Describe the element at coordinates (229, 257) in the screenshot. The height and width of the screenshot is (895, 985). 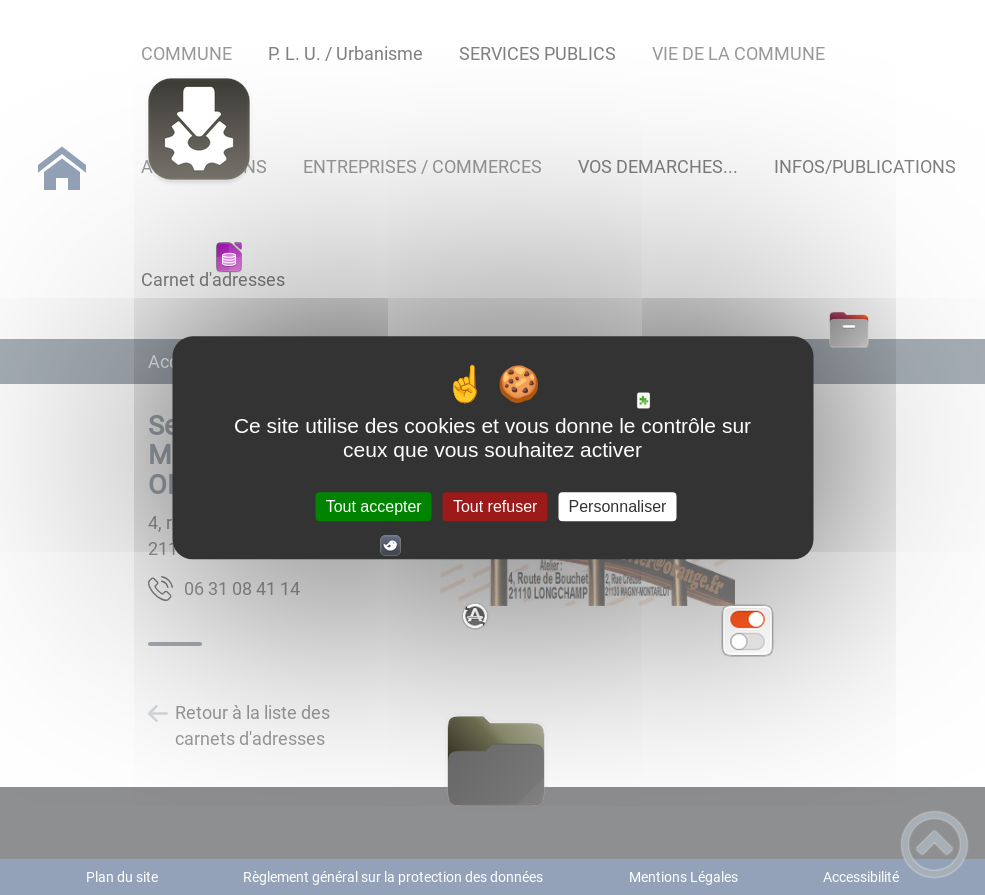
I see `open LibreOffice Base database application` at that location.